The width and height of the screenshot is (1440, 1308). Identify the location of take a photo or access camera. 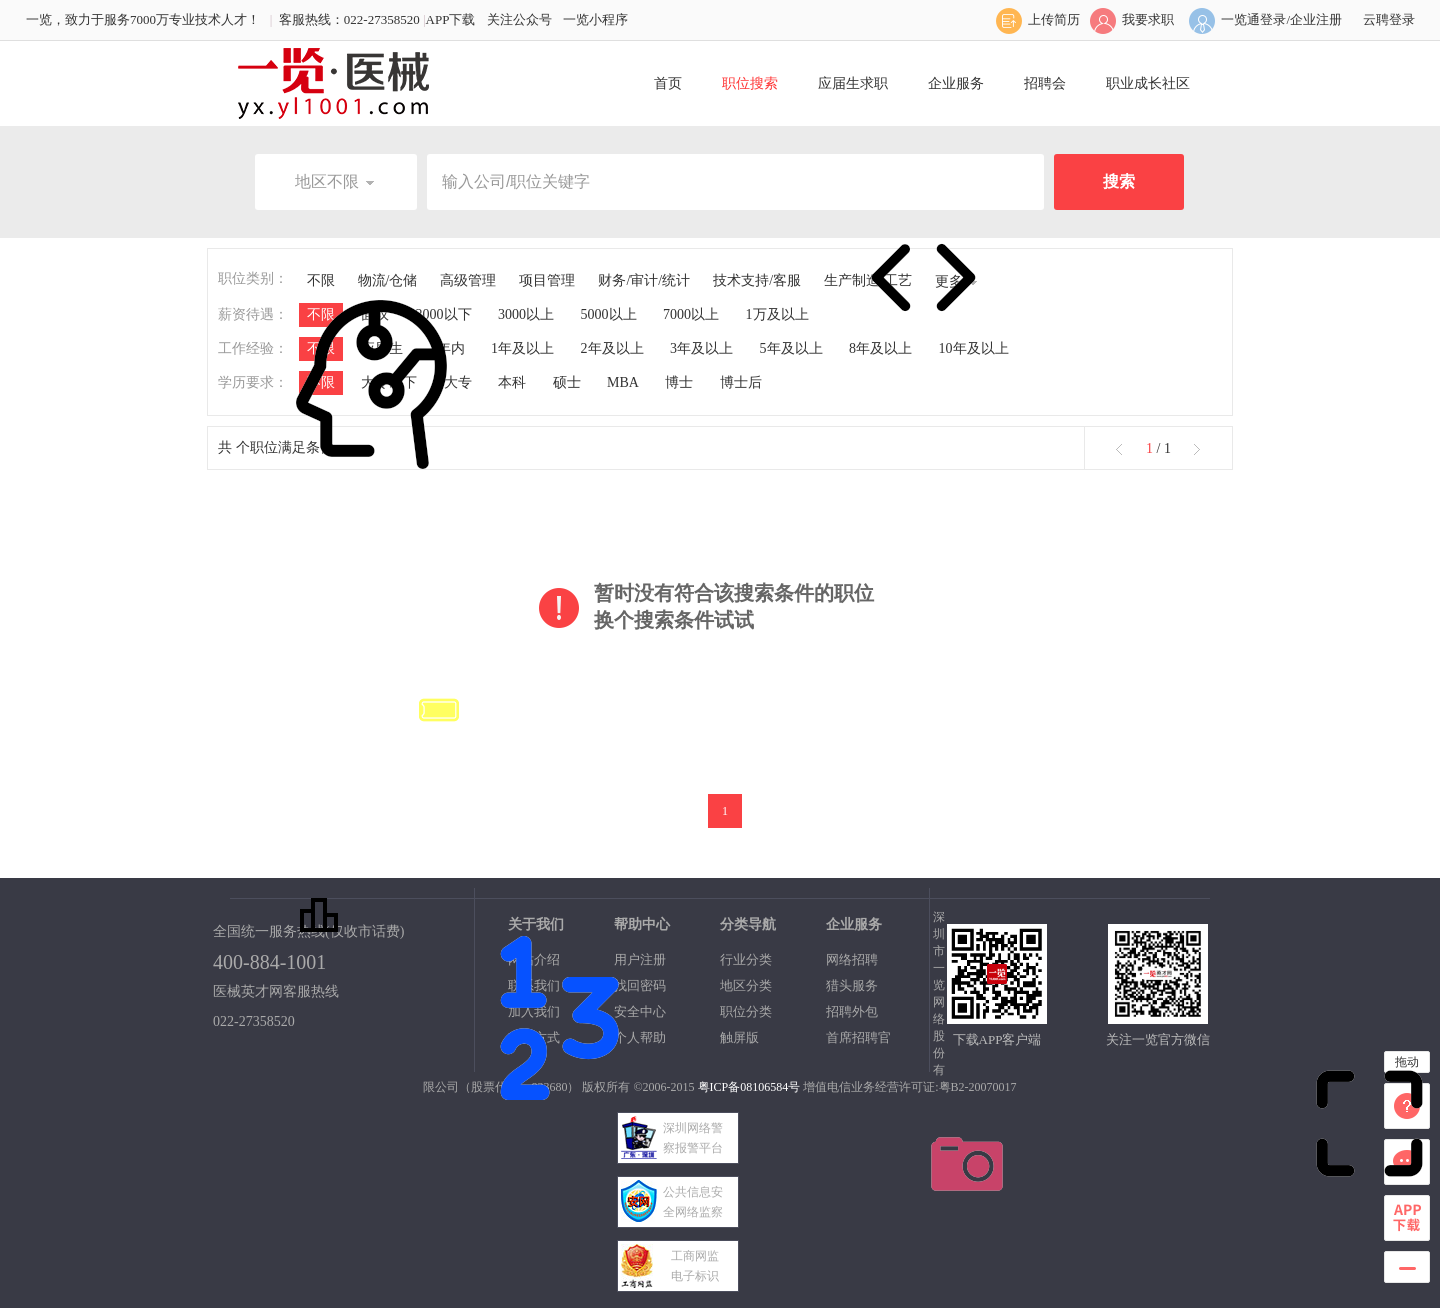
(967, 1164).